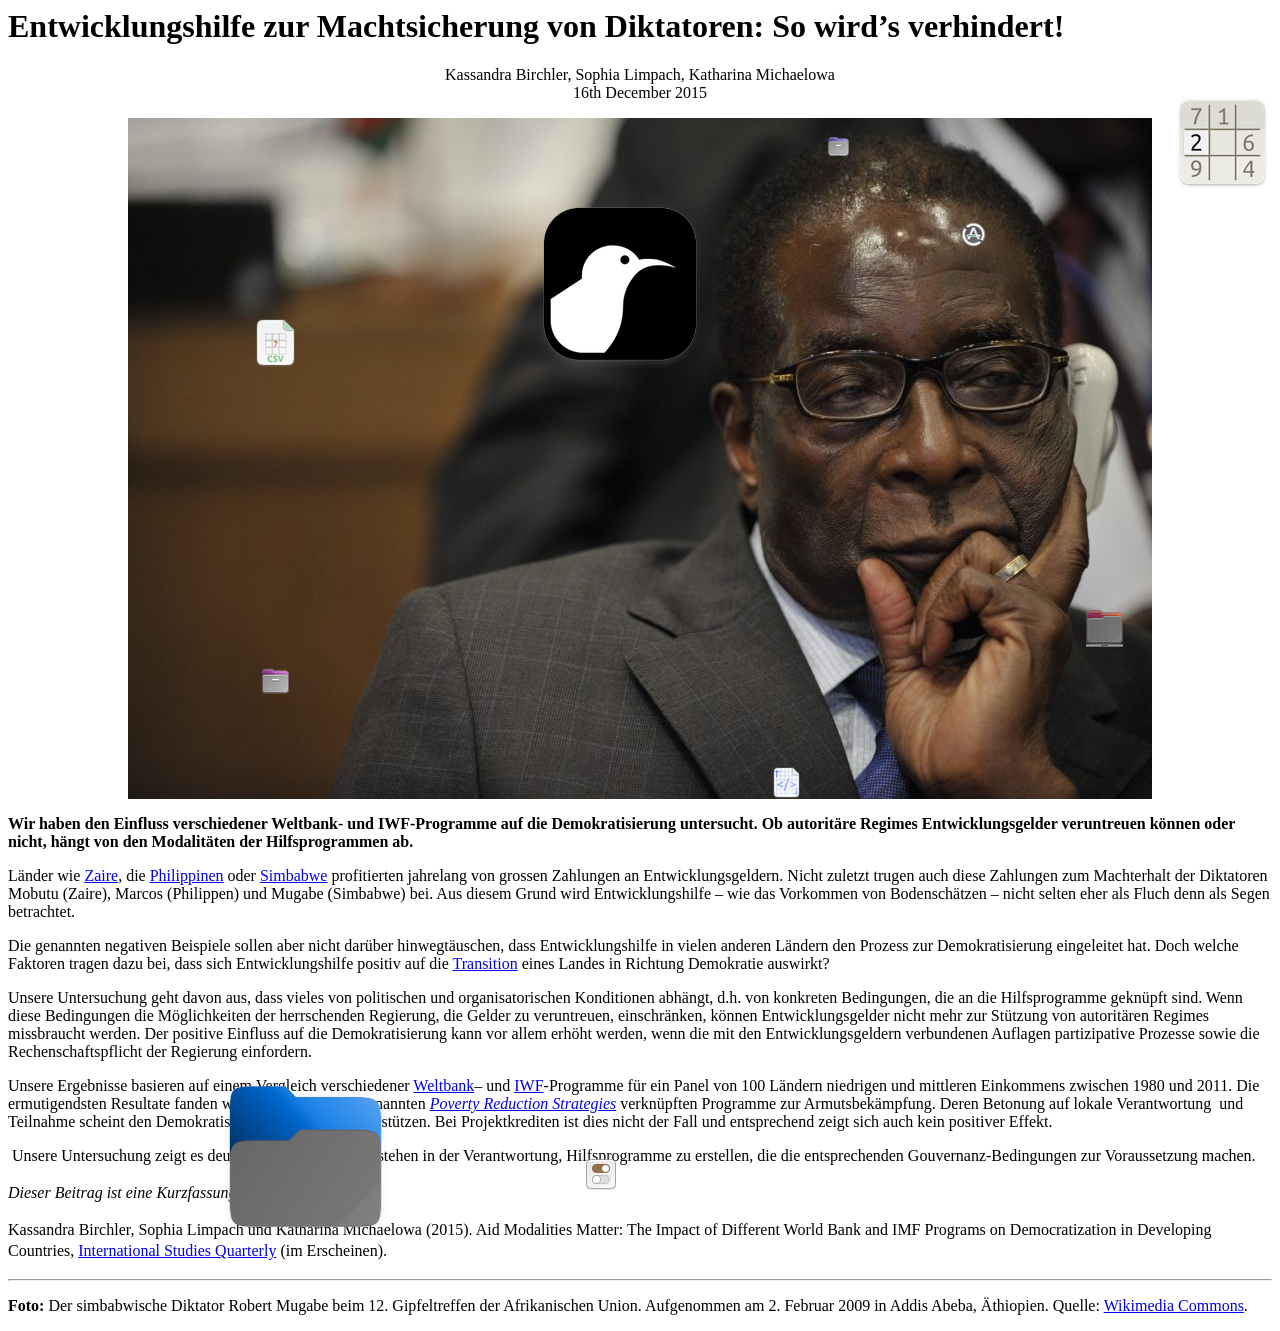 This screenshot has width=1280, height=1331. What do you see at coordinates (620, 284) in the screenshot?
I see `open cinny matrix messaging client` at bounding box center [620, 284].